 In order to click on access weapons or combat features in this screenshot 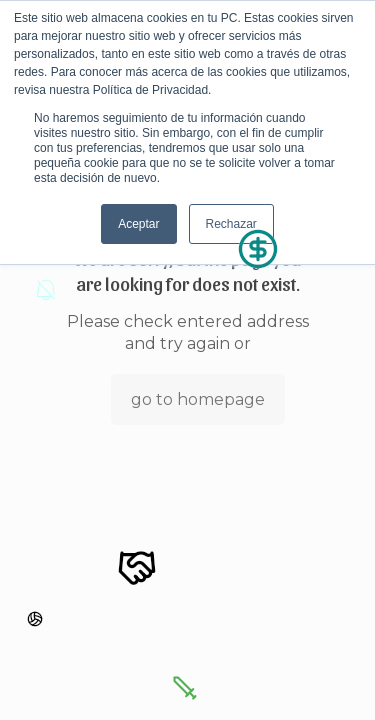, I will do `click(185, 688)`.